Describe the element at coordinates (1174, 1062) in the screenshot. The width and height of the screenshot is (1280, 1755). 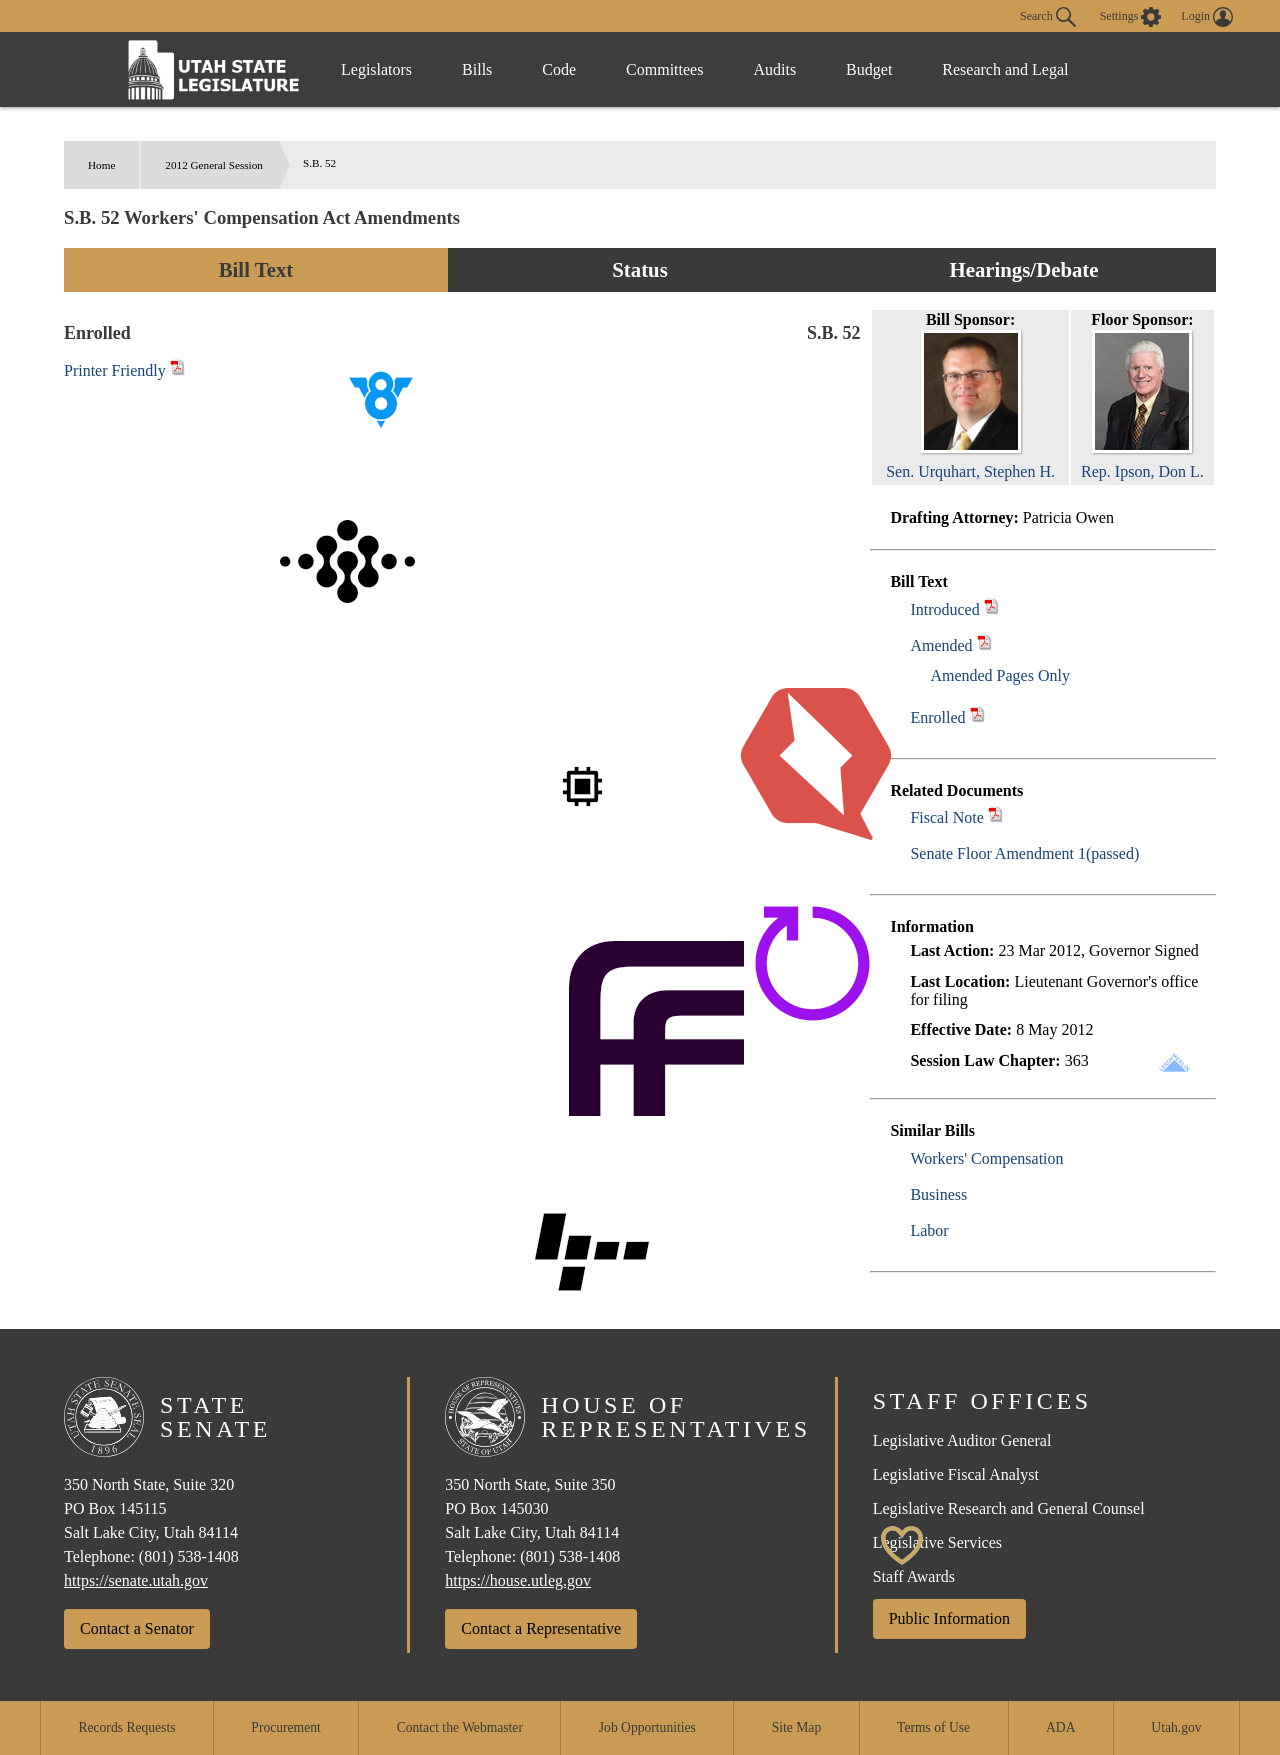
I see `visit the Leroy Merlin website or app` at that location.